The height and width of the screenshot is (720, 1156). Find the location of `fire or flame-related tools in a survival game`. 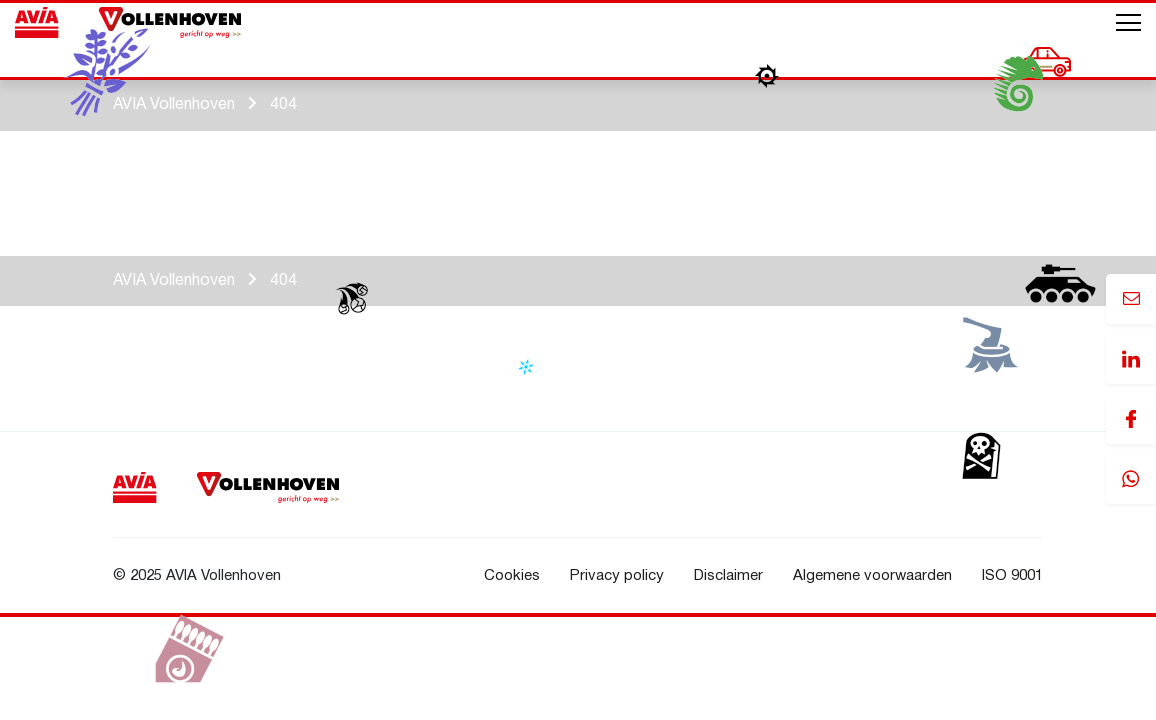

fire or flame-related tools in a survival game is located at coordinates (190, 648).